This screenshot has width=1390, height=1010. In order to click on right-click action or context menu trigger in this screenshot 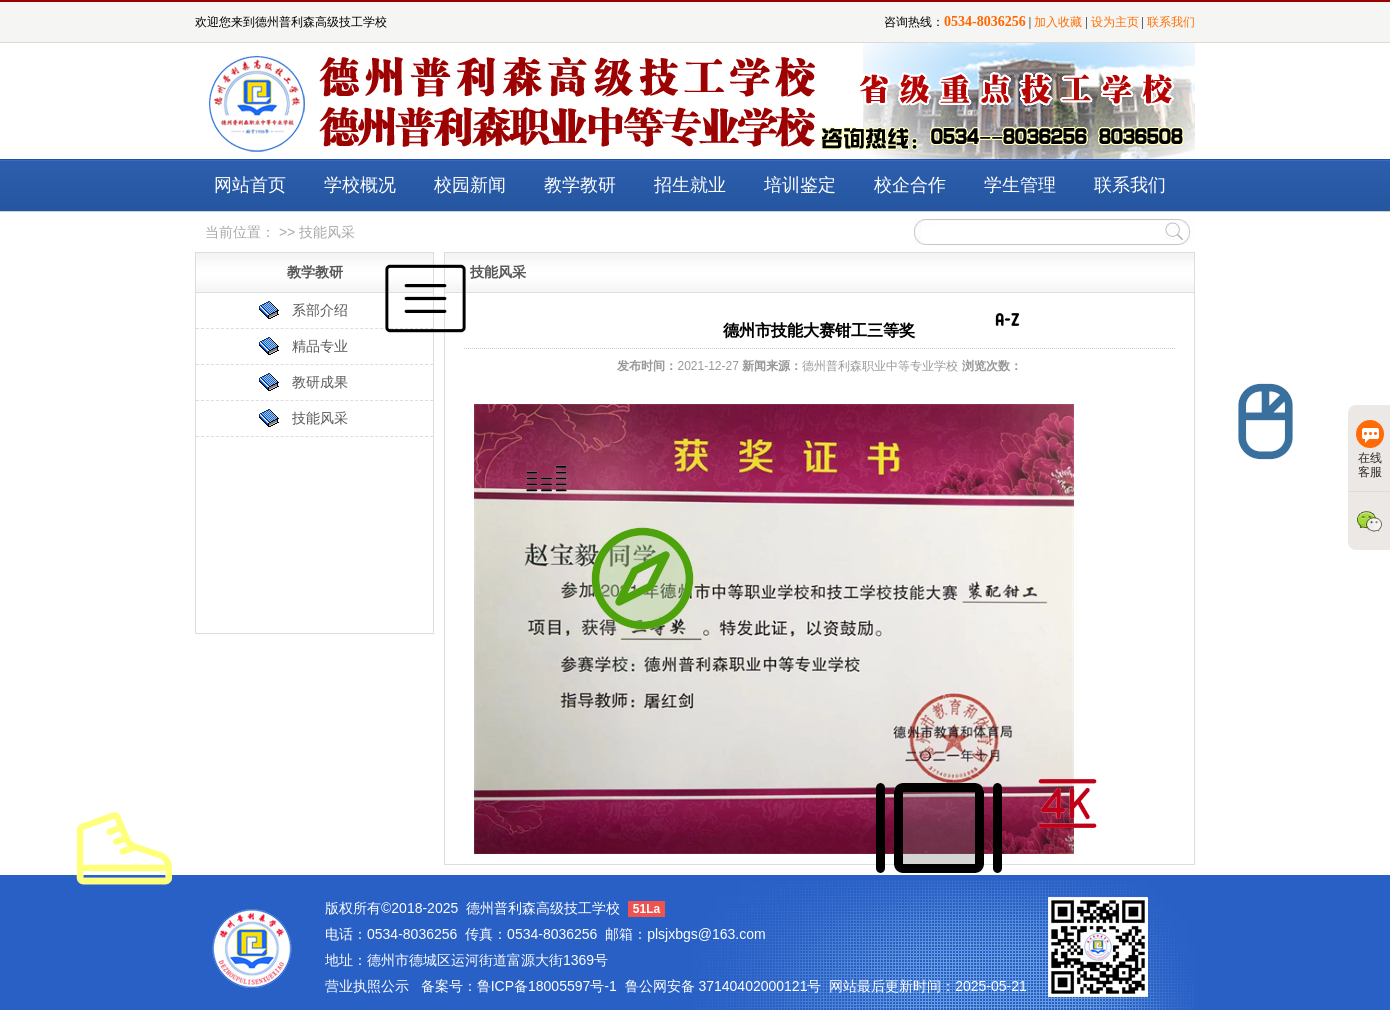, I will do `click(1265, 421)`.